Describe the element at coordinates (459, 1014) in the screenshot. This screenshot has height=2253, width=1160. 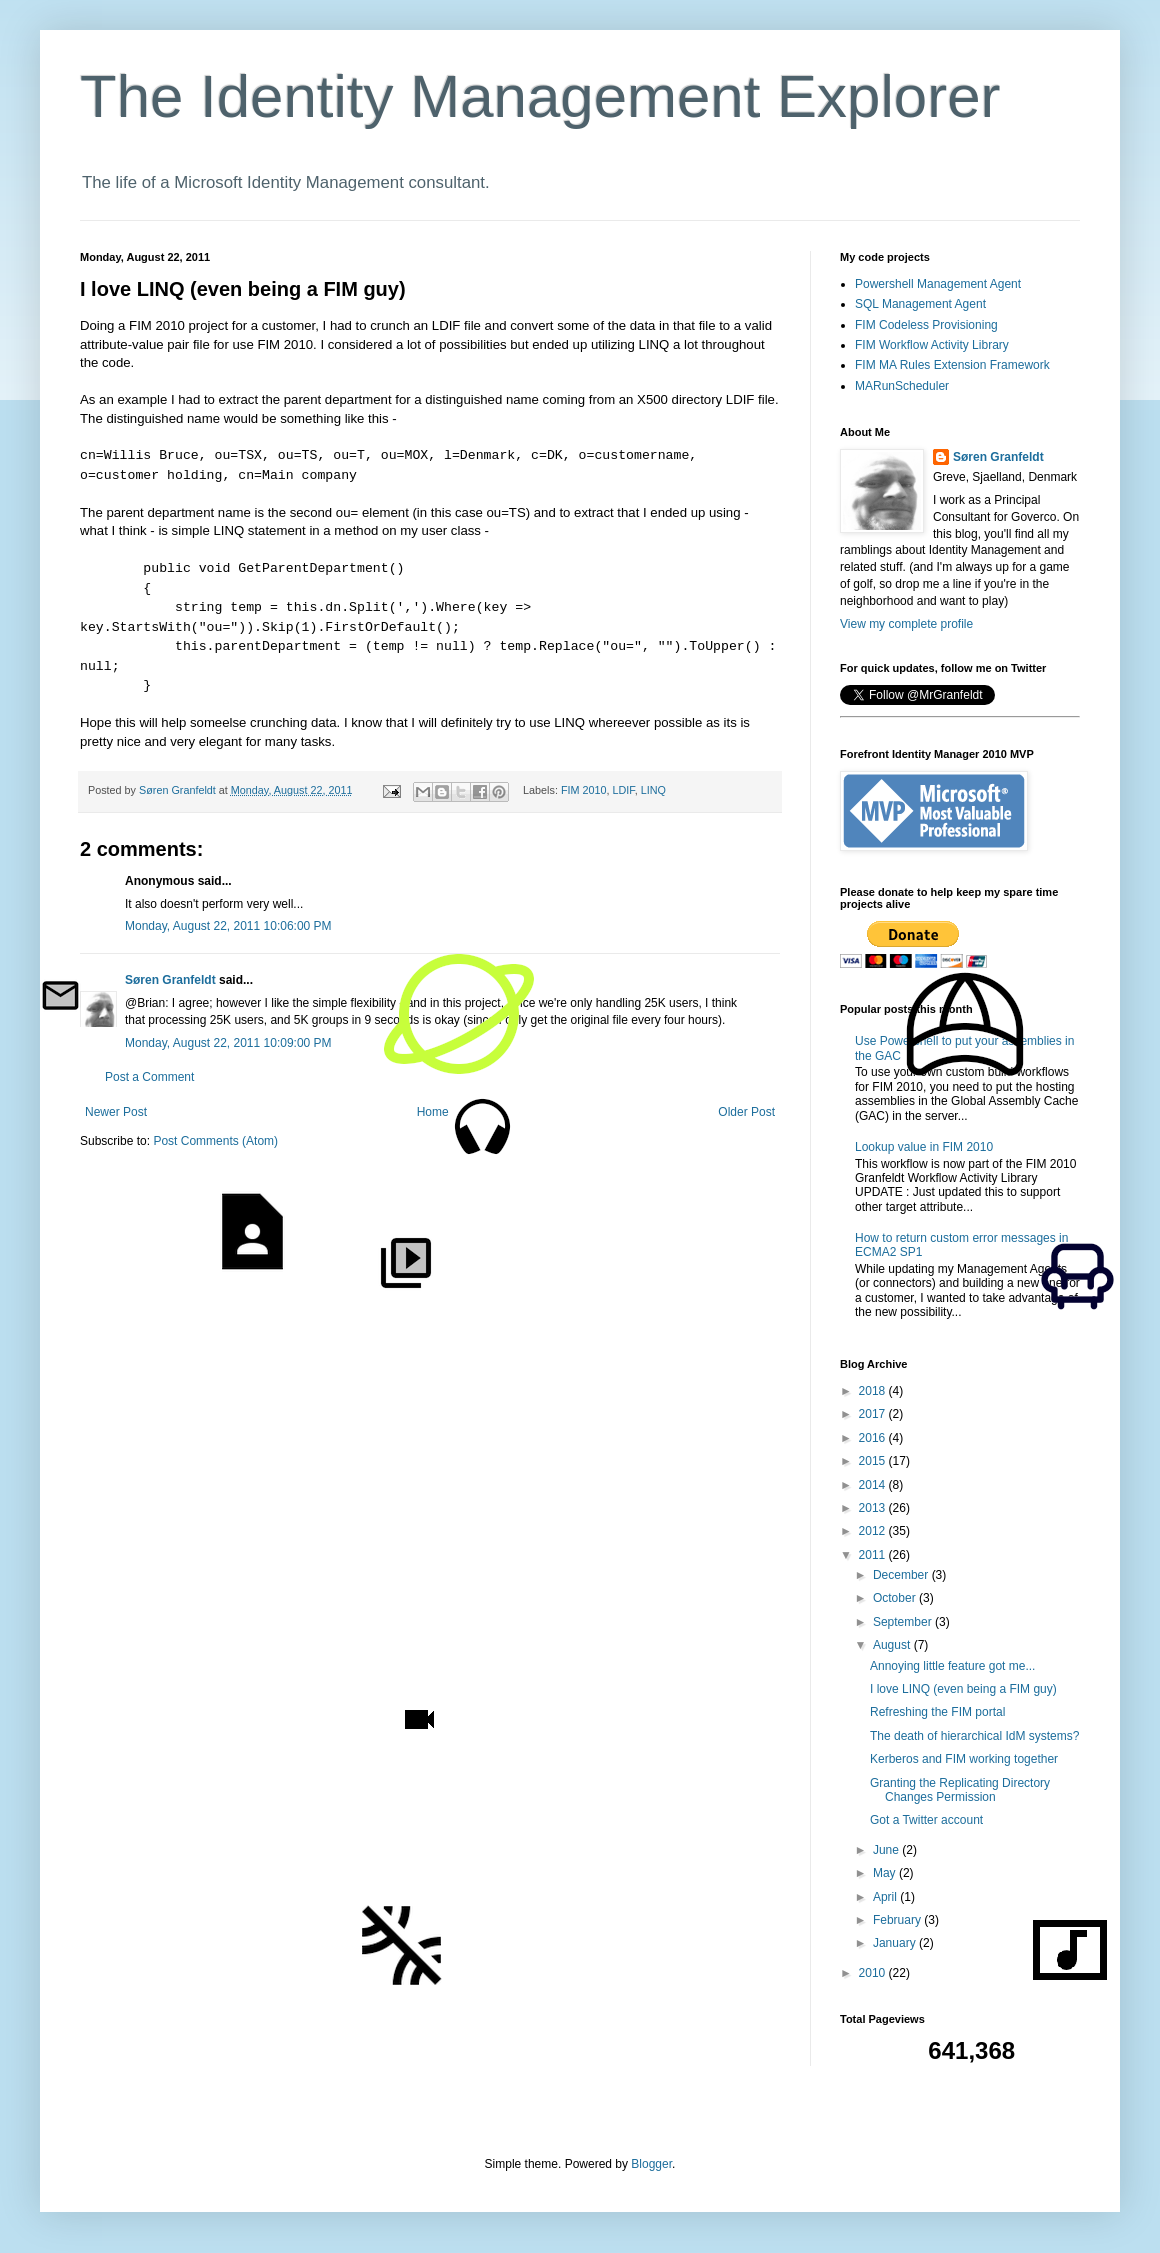
I see `explore global or worldwide content` at that location.